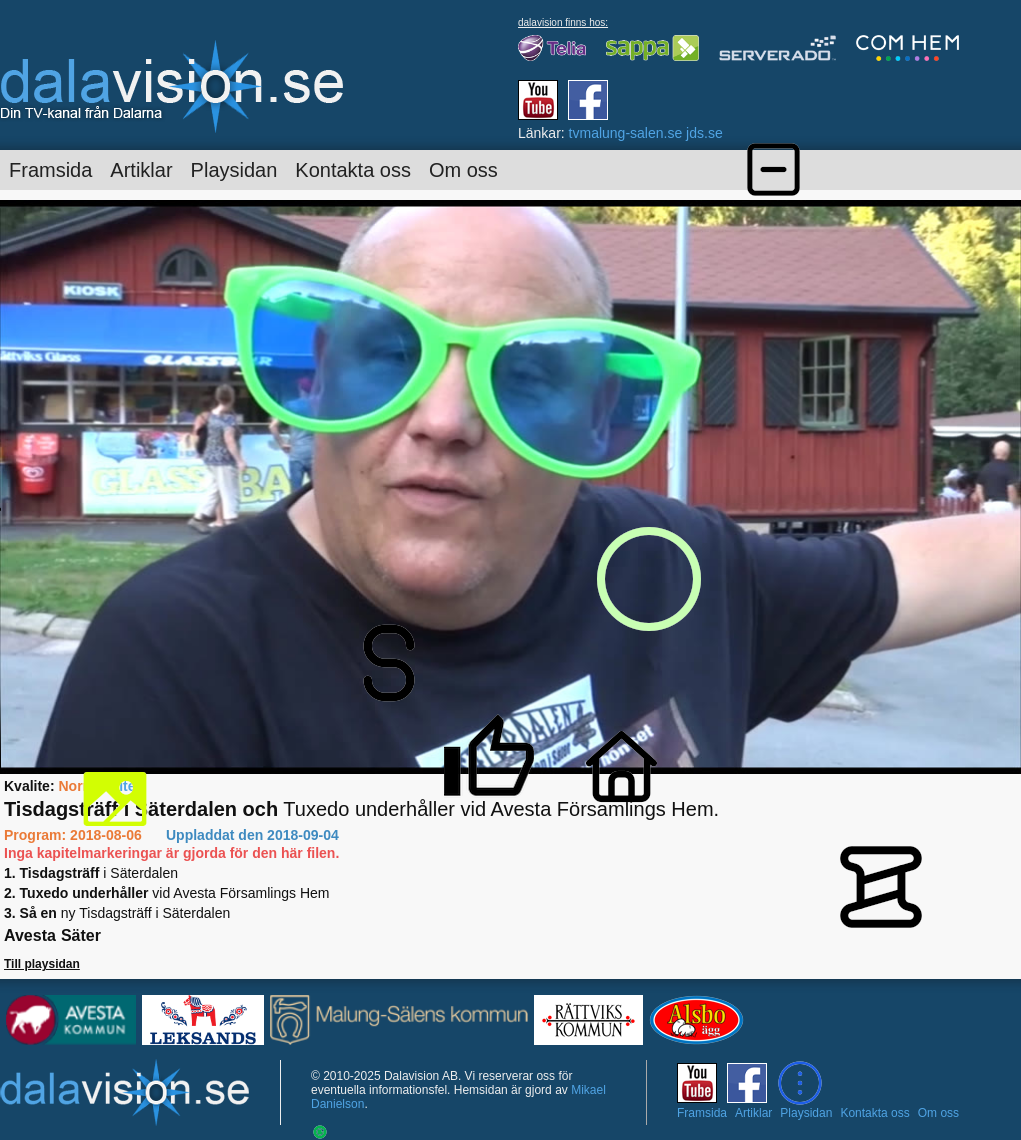  Describe the element at coordinates (621, 766) in the screenshot. I see `navigate to home screen` at that location.